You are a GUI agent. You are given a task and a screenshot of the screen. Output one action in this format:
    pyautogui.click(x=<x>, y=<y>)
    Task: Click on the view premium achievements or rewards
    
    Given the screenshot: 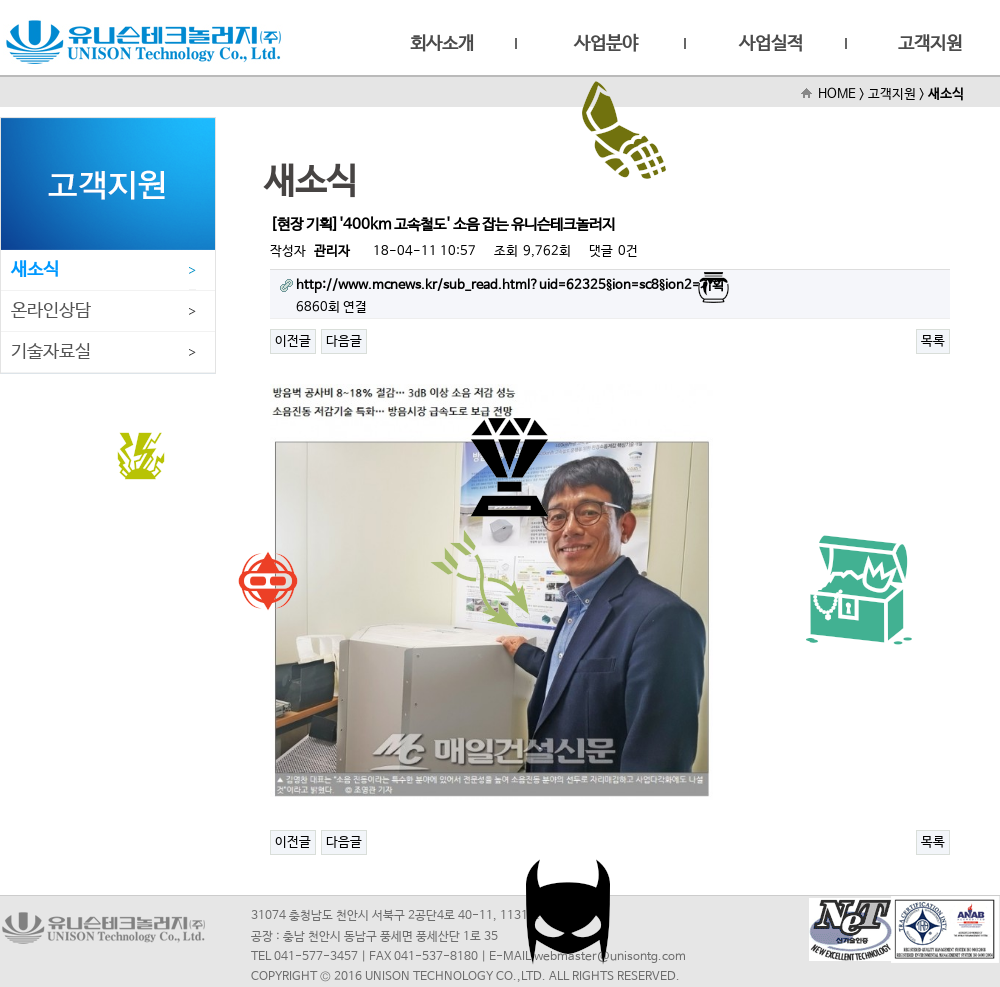 What is the action you would take?
    pyautogui.click(x=509, y=465)
    